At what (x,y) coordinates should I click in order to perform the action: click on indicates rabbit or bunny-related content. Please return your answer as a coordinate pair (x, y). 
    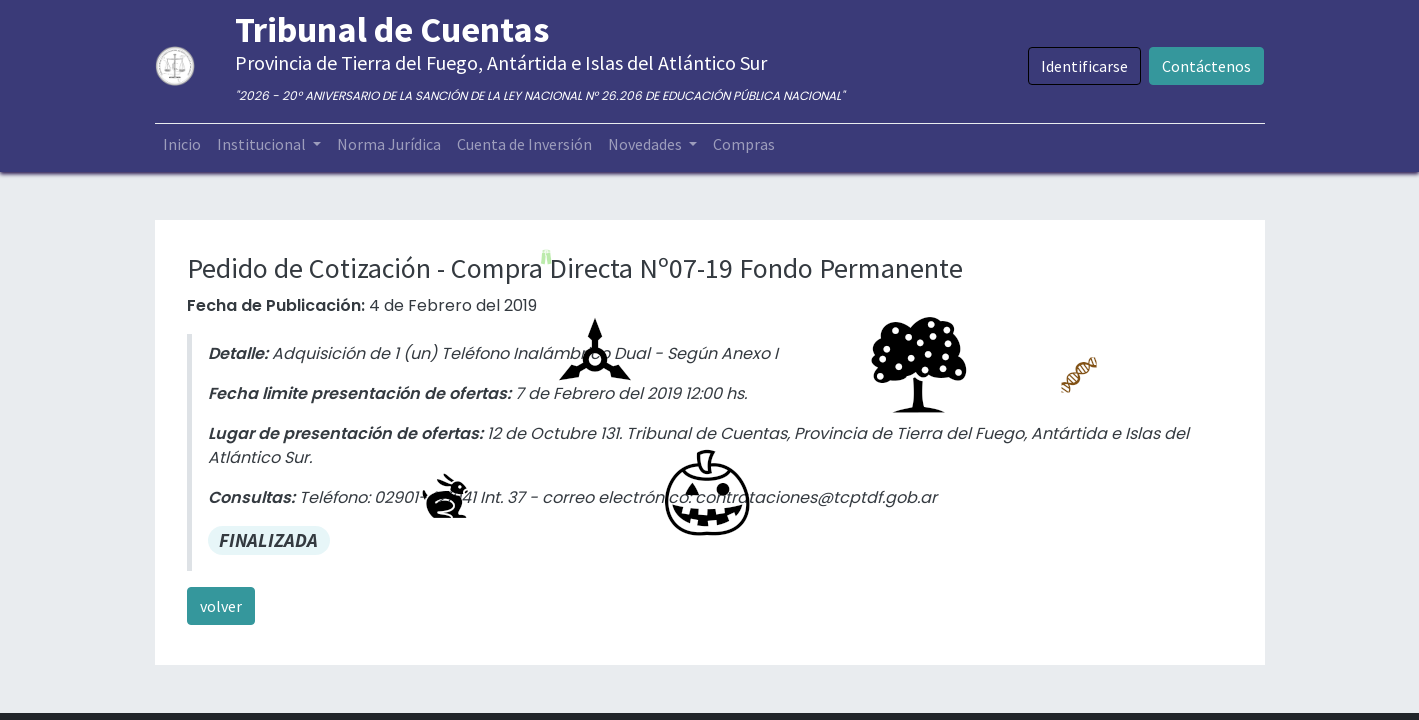
    Looking at the image, I should click on (445, 496).